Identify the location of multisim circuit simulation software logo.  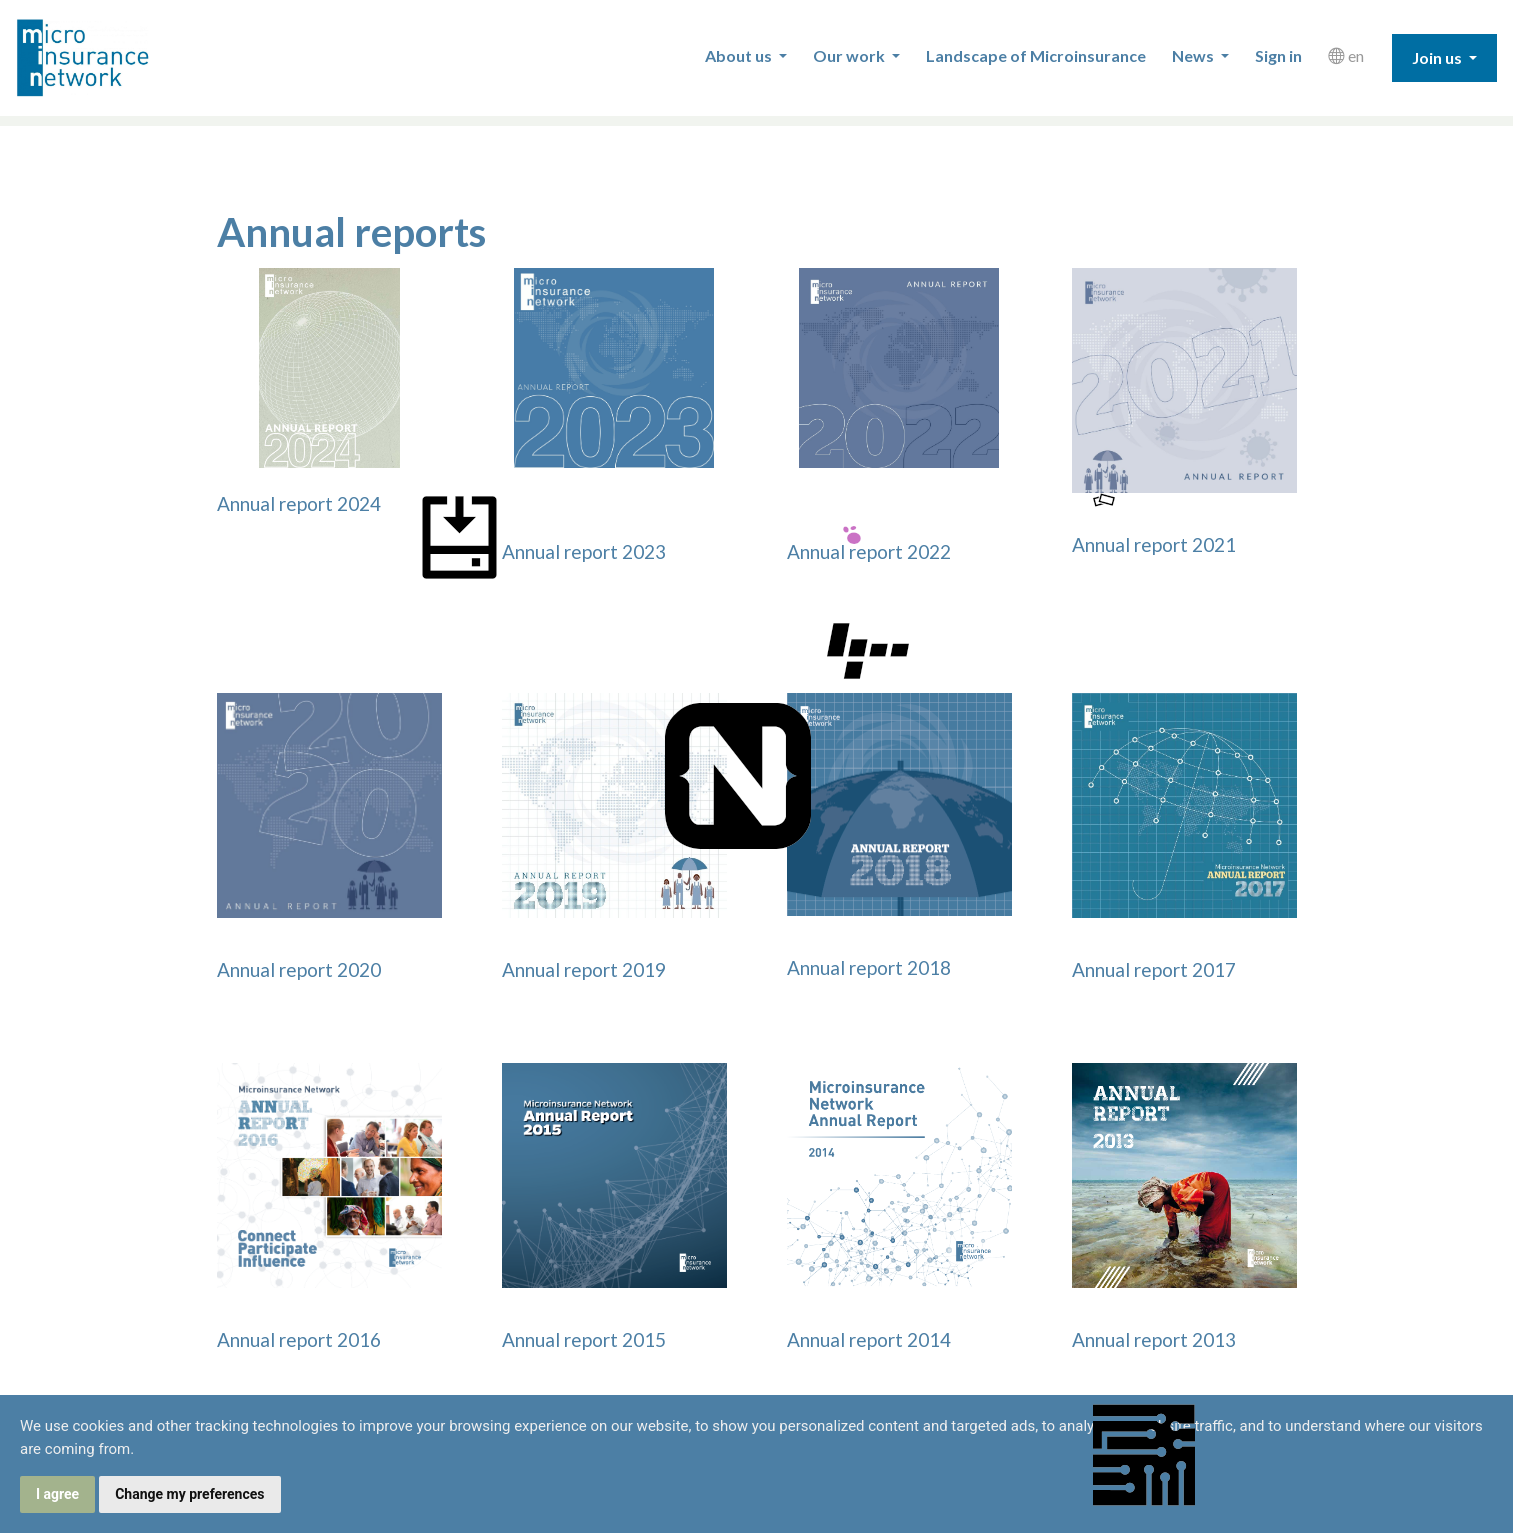
(1144, 1455).